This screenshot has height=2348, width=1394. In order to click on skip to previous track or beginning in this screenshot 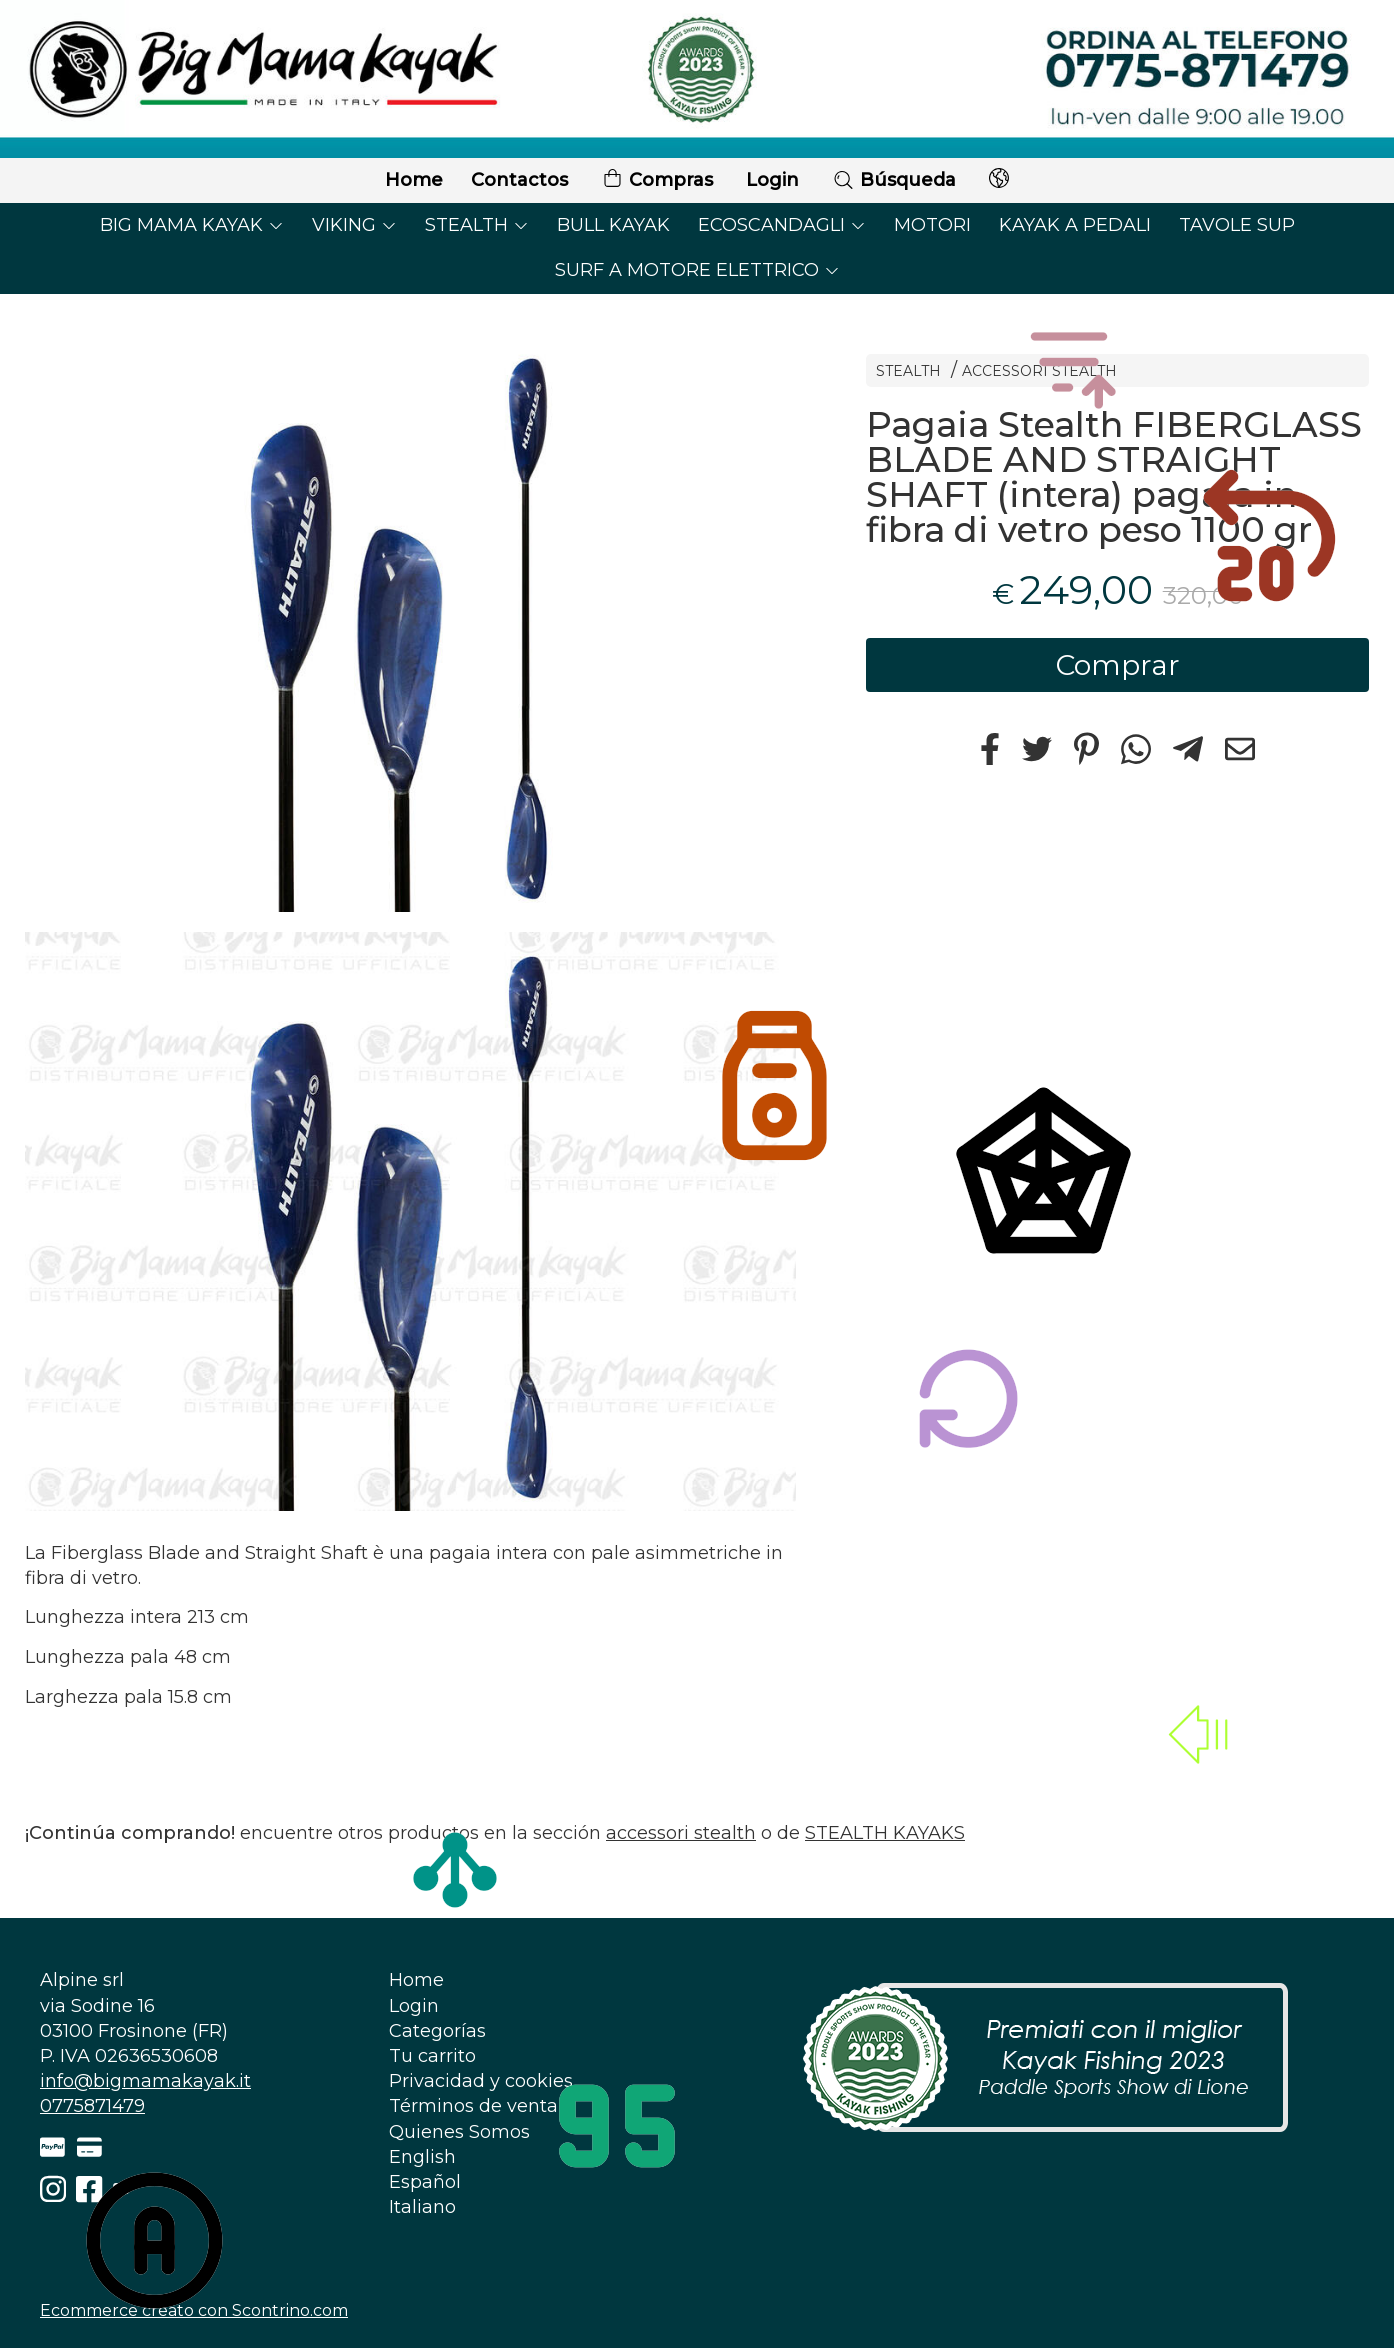, I will do `click(1200, 1734)`.